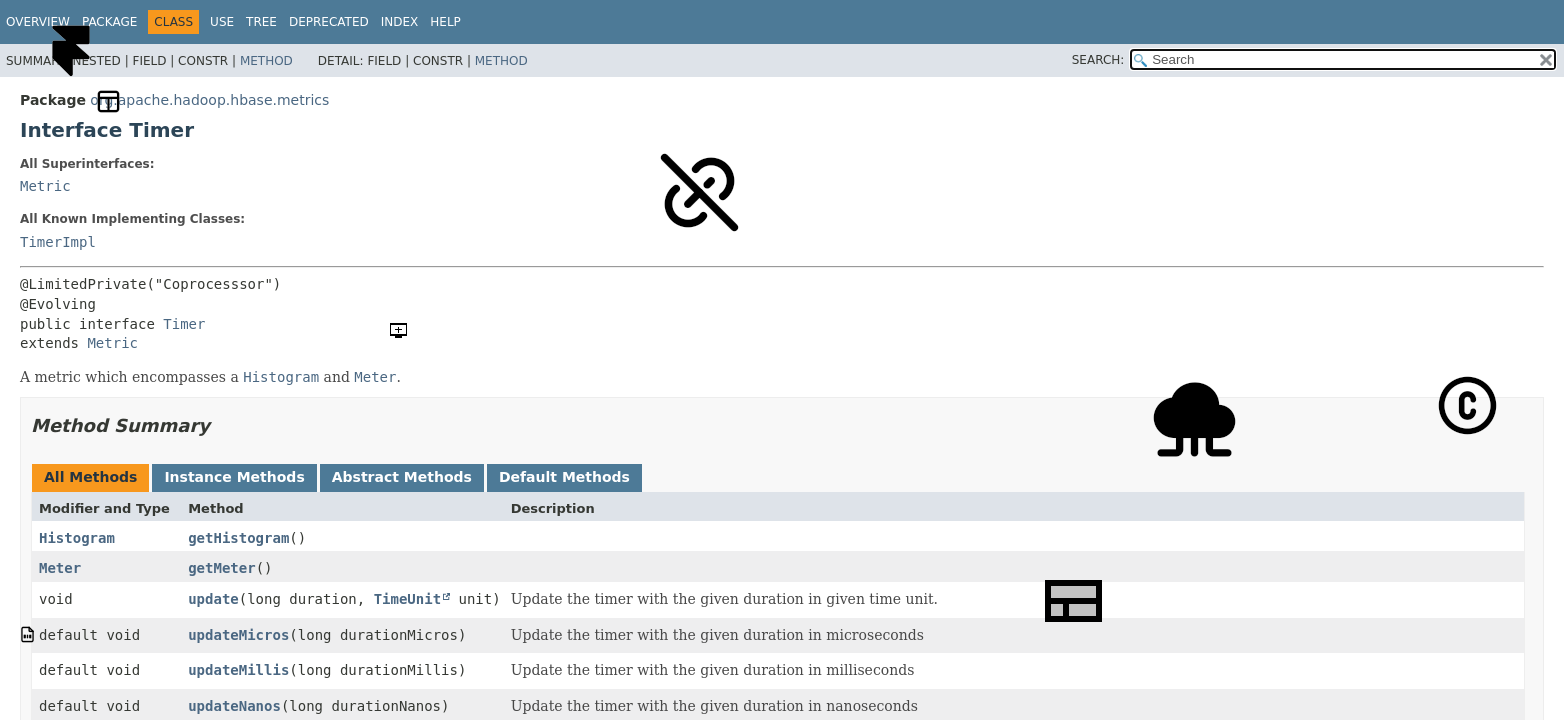 This screenshot has height=720, width=1564. I want to click on add current video to watch queue, so click(398, 330).